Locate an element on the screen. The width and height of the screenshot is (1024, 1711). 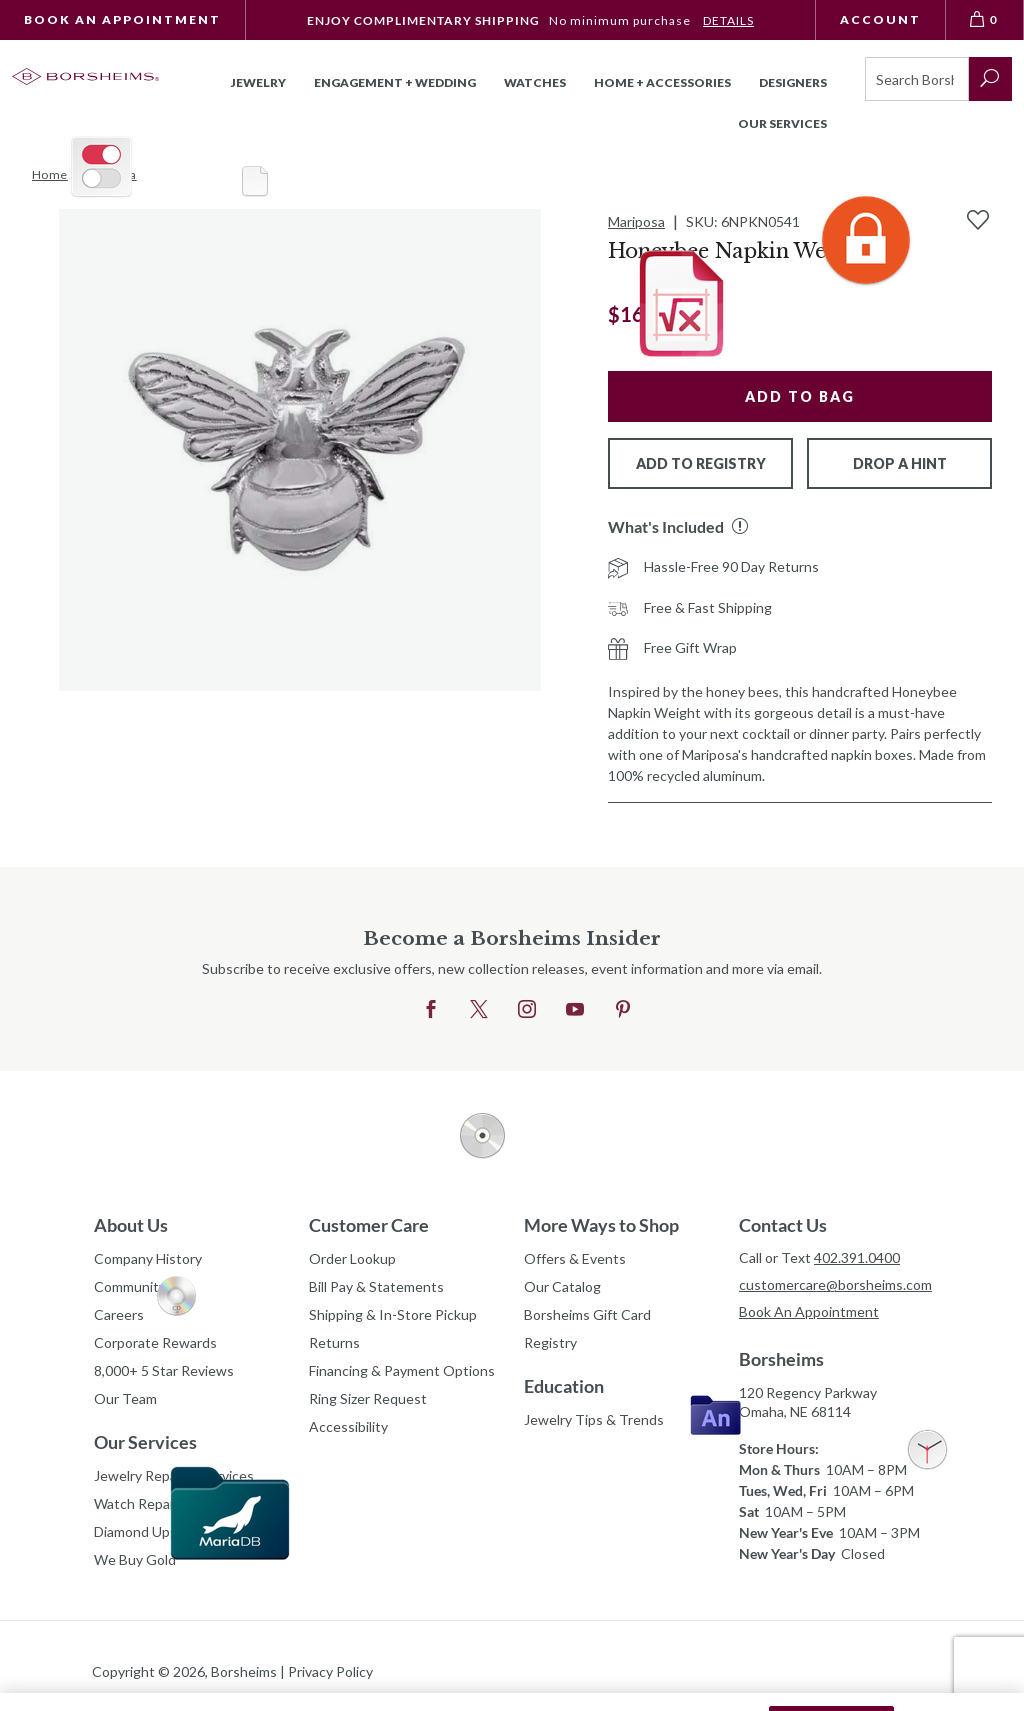
access time and date settings is located at coordinates (927, 1449).